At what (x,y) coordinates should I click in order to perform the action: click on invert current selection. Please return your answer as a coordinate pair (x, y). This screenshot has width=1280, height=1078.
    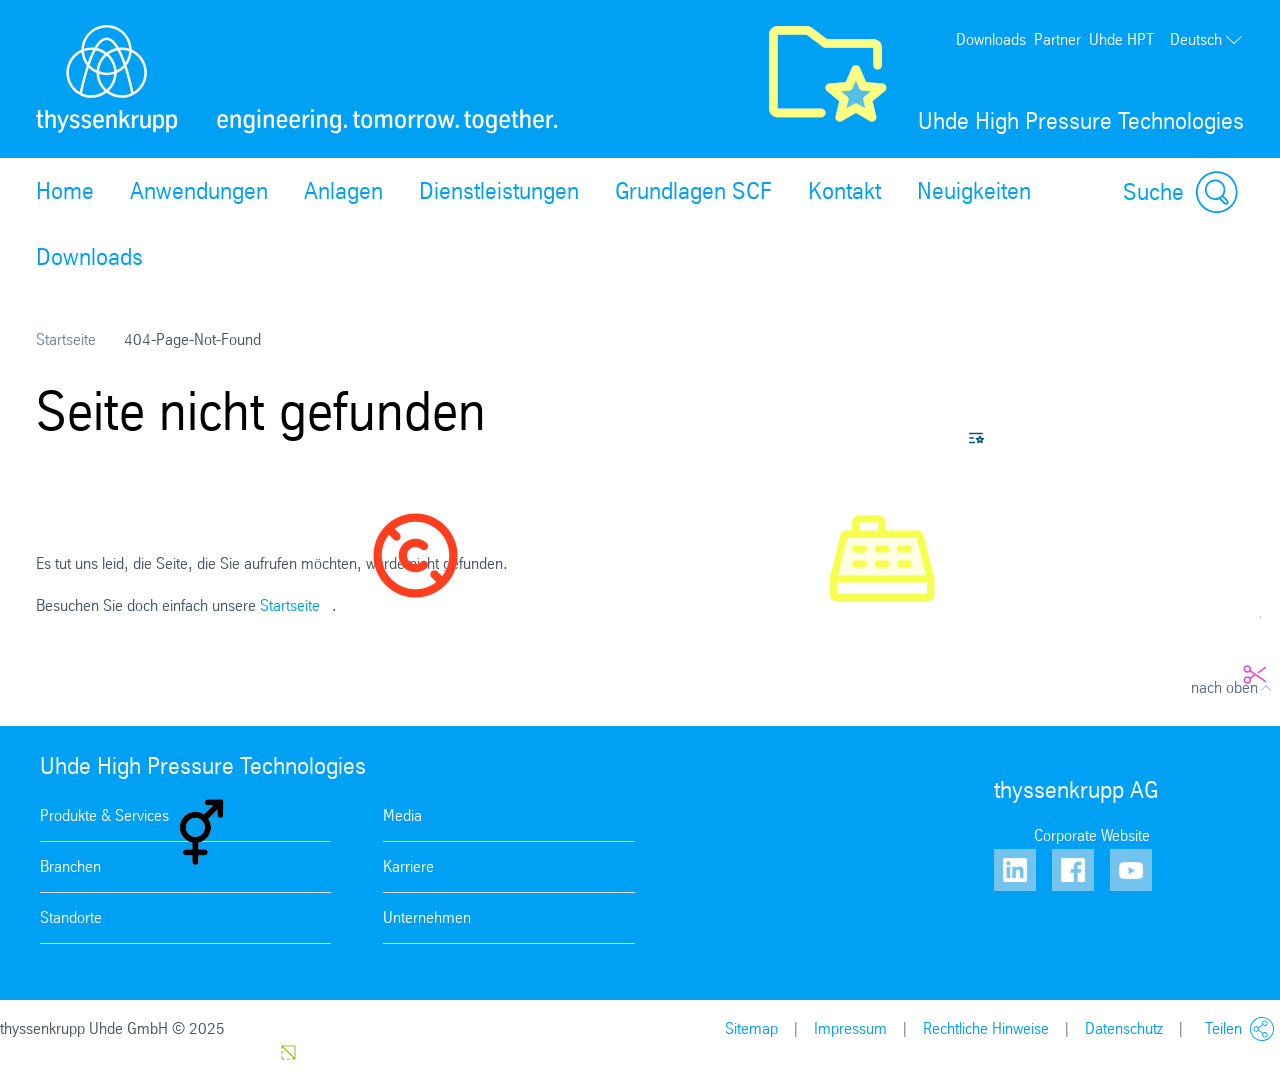
    Looking at the image, I should click on (288, 1052).